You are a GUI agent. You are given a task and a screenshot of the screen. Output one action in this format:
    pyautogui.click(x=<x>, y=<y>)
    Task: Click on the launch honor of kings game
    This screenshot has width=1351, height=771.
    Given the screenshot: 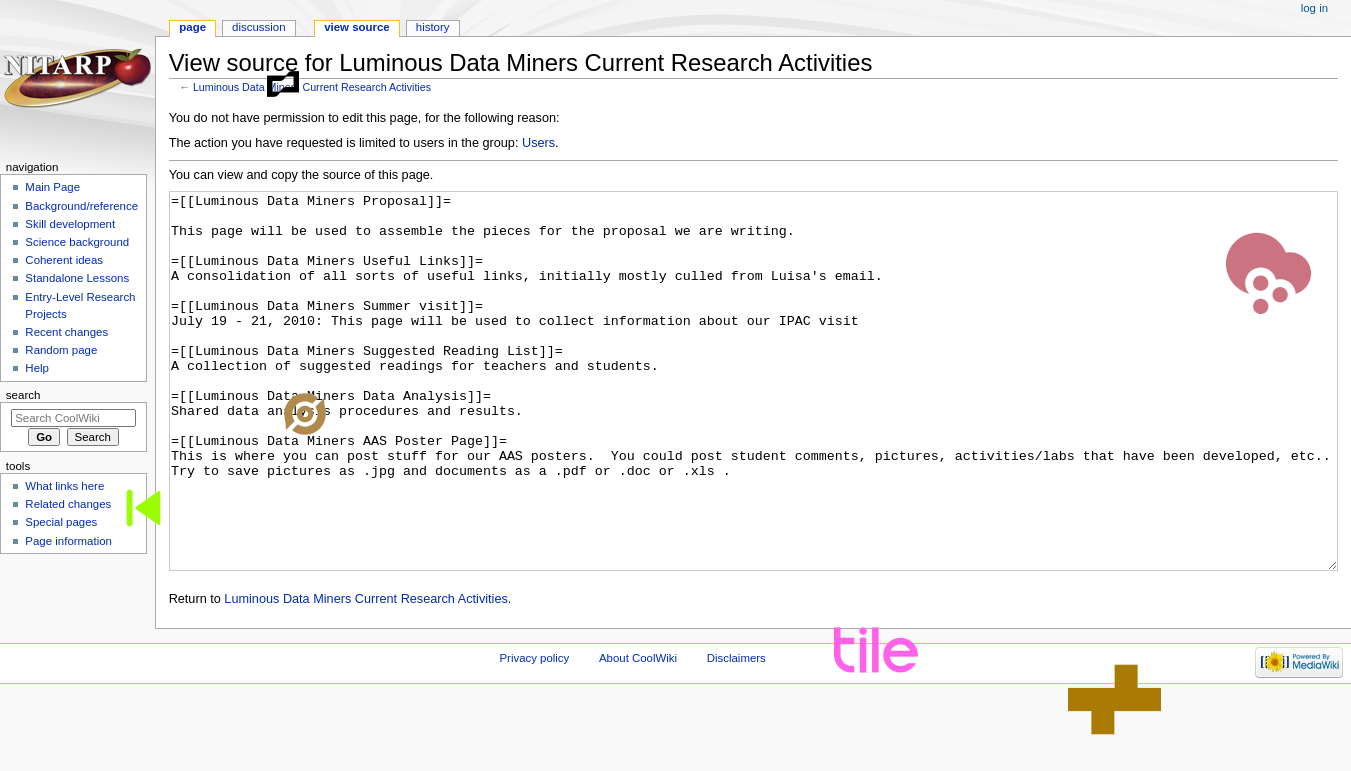 What is the action you would take?
    pyautogui.click(x=305, y=414)
    